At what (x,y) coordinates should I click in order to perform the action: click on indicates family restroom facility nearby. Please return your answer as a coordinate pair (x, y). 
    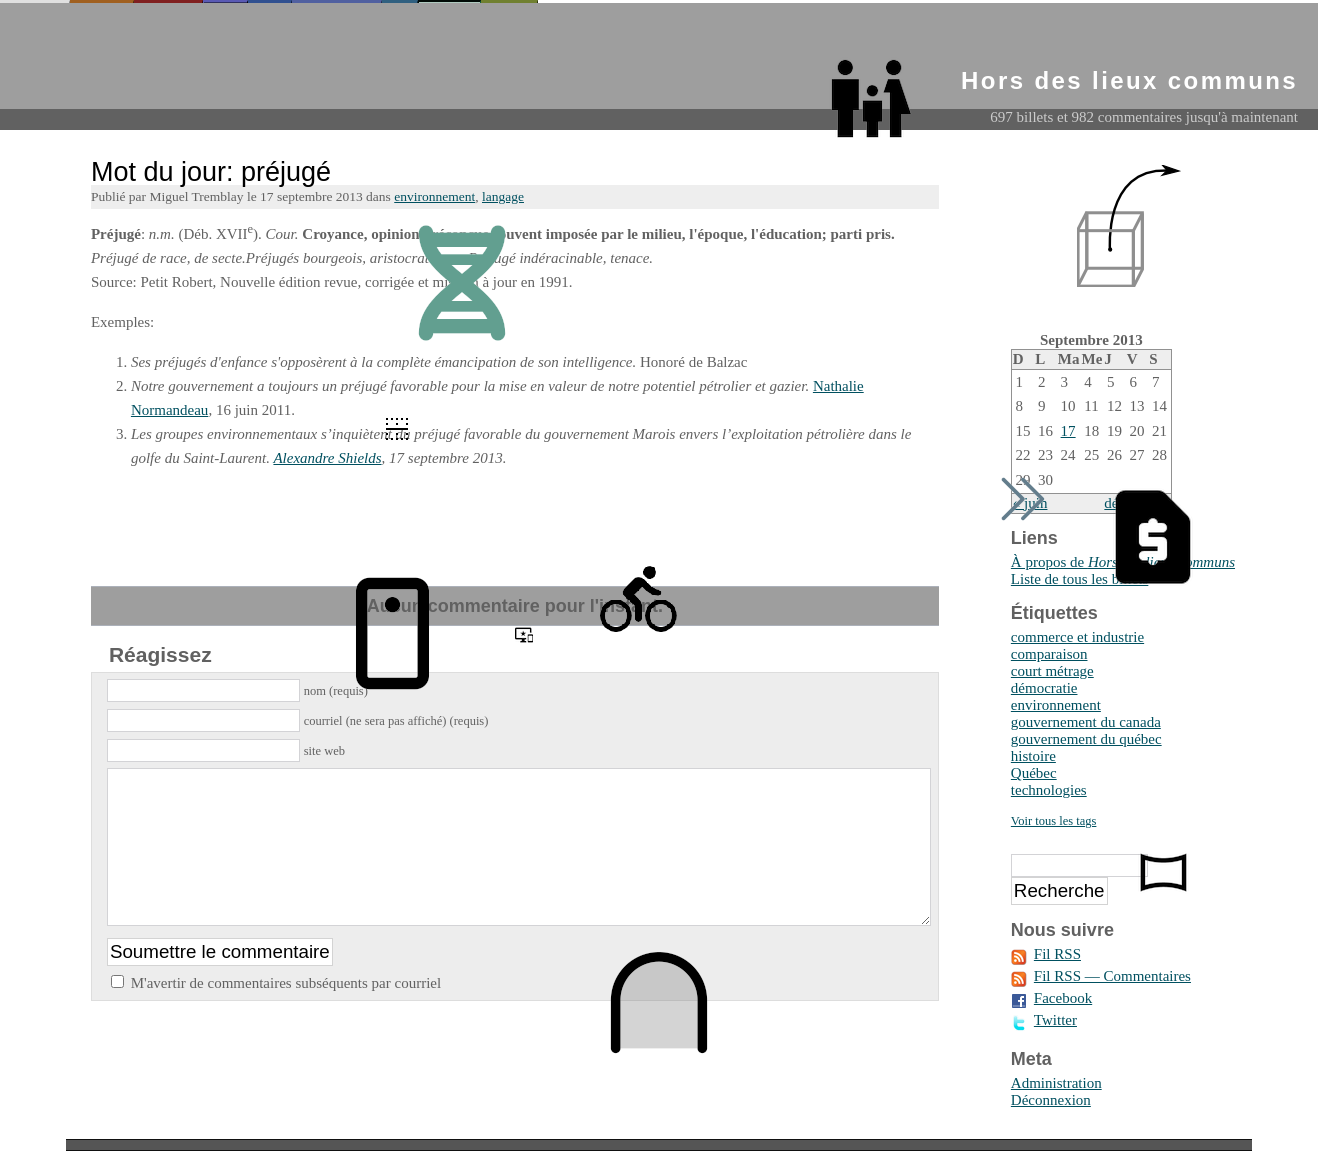
    Looking at the image, I should click on (870, 98).